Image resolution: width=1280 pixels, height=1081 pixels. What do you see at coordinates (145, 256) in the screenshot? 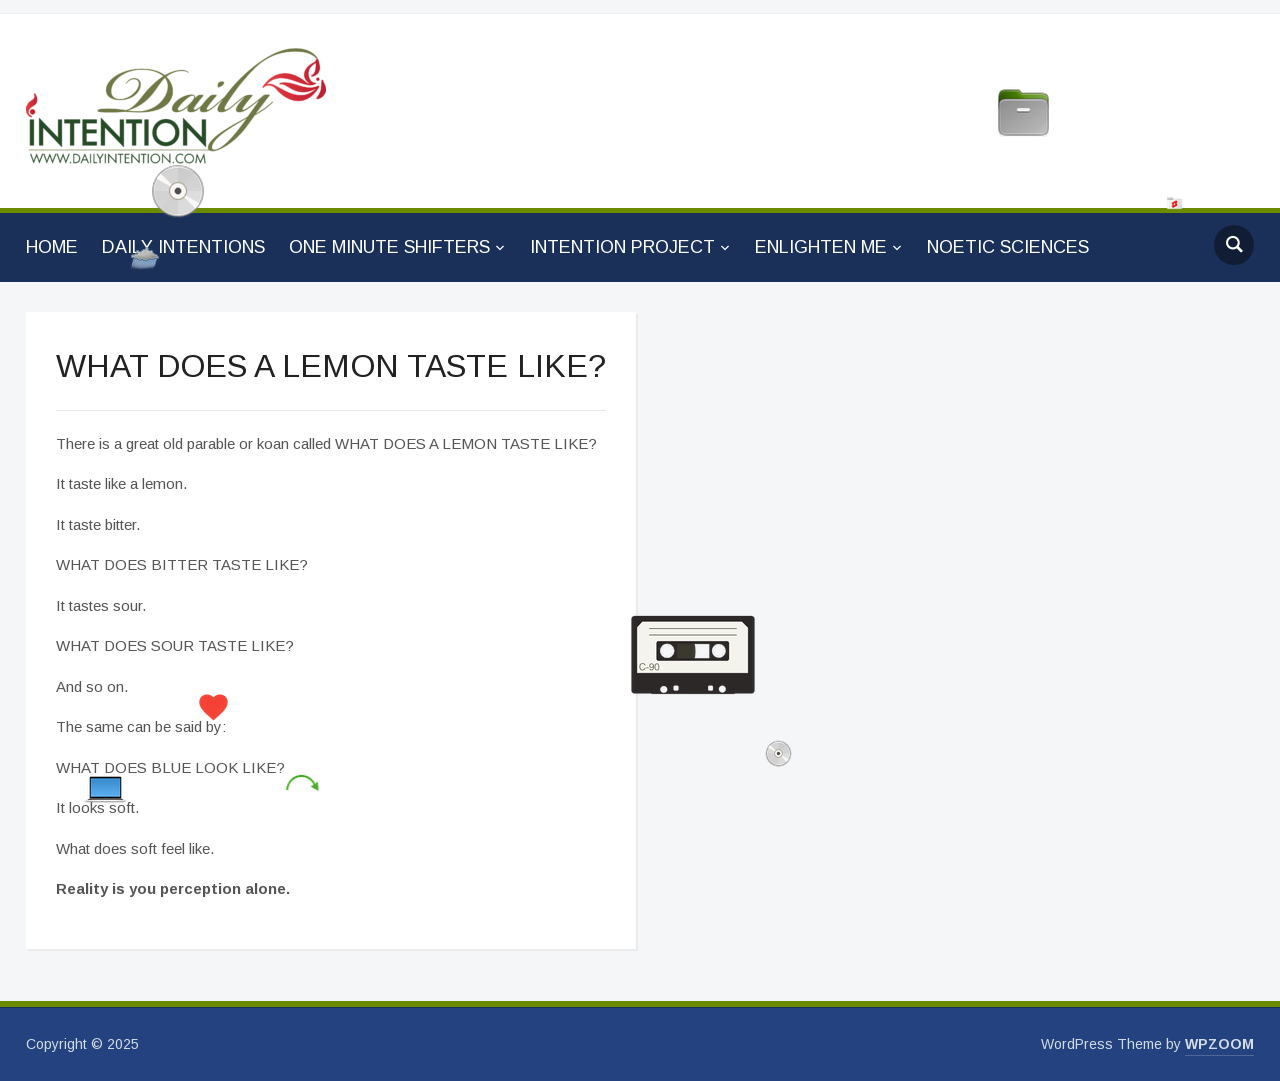
I see `indicates rainy weather conditions` at bounding box center [145, 256].